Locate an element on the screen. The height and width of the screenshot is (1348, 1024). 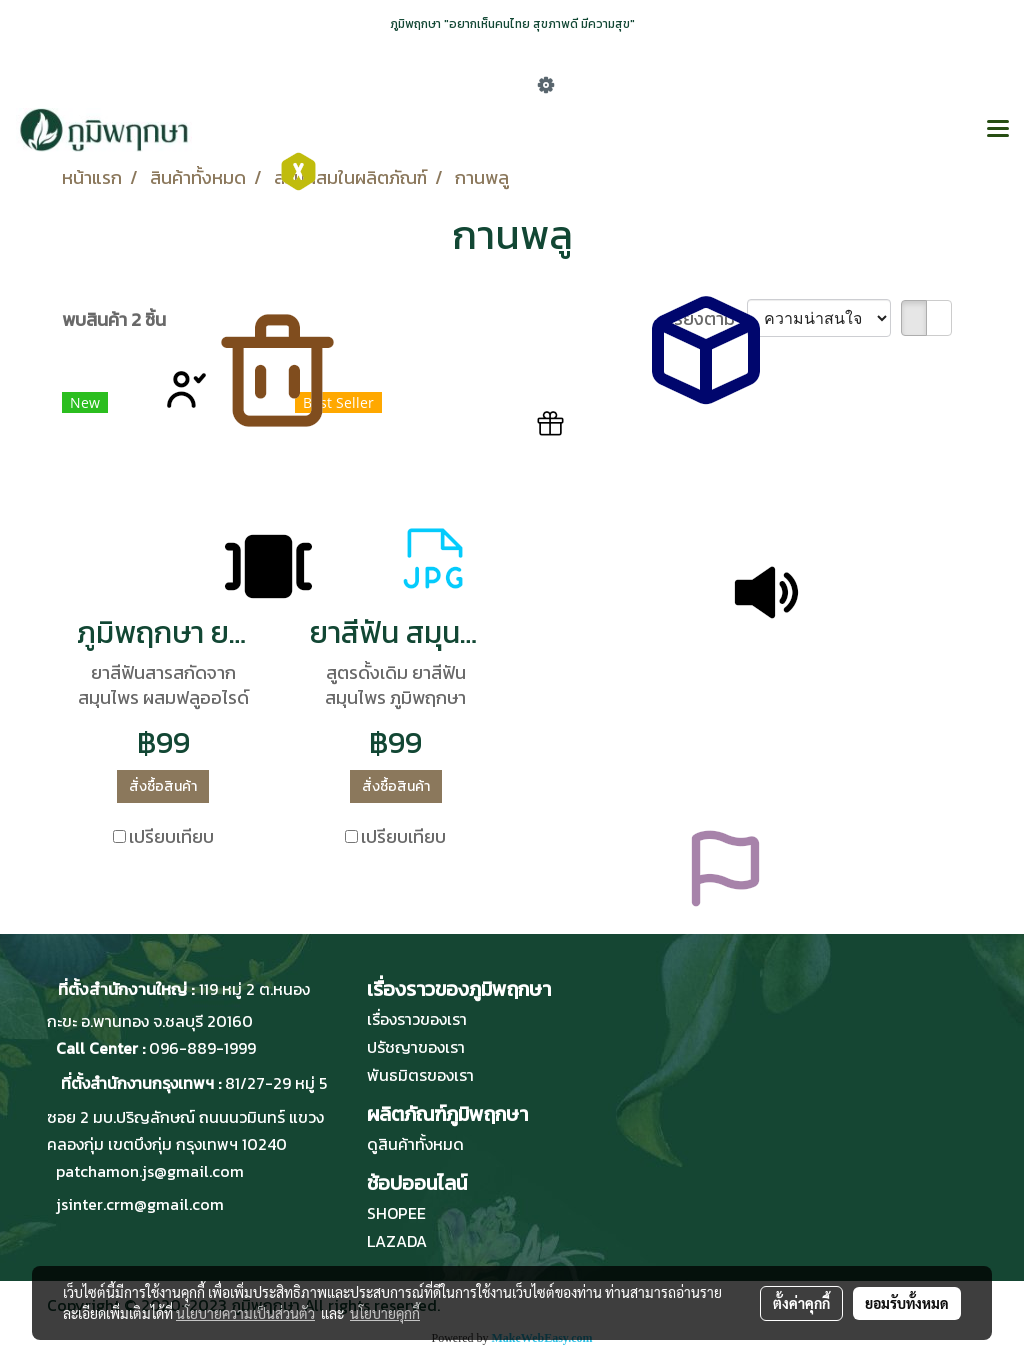
close or cancel action is located at coordinates (298, 171).